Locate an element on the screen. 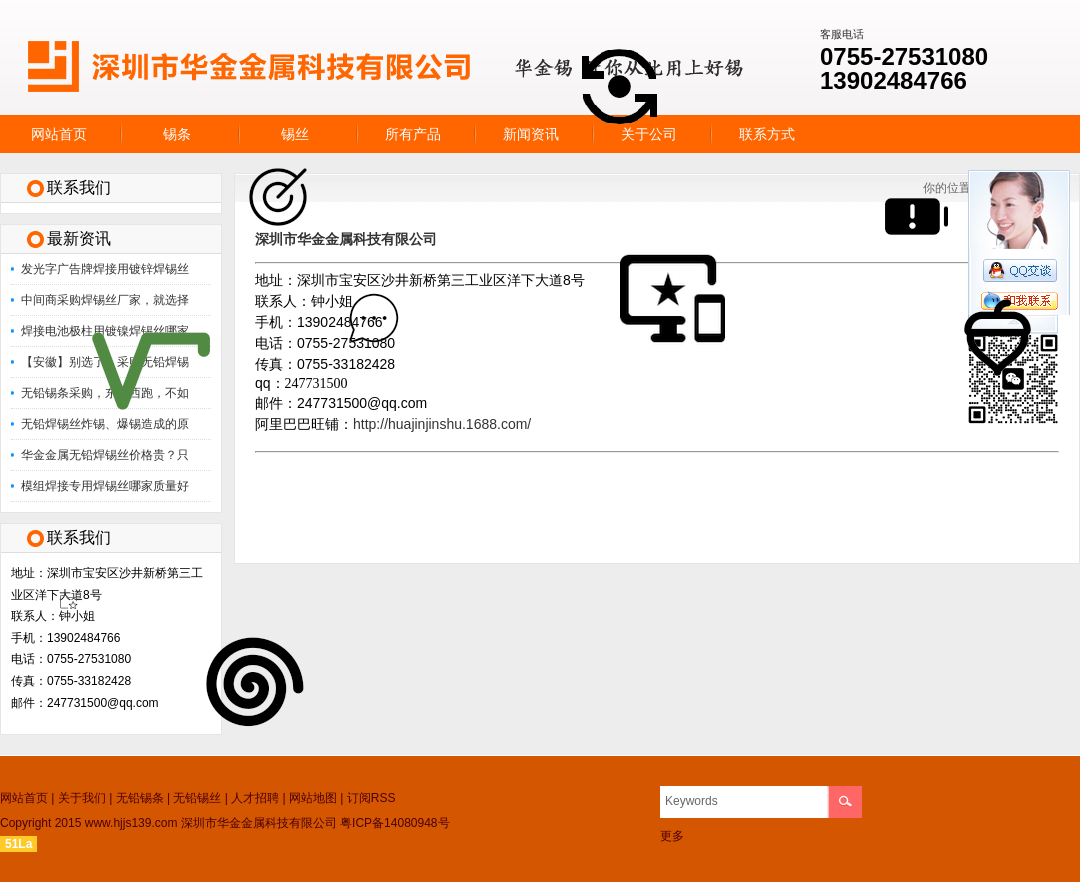  indicates loading or processing in progress is located at coordinates (251, 684).